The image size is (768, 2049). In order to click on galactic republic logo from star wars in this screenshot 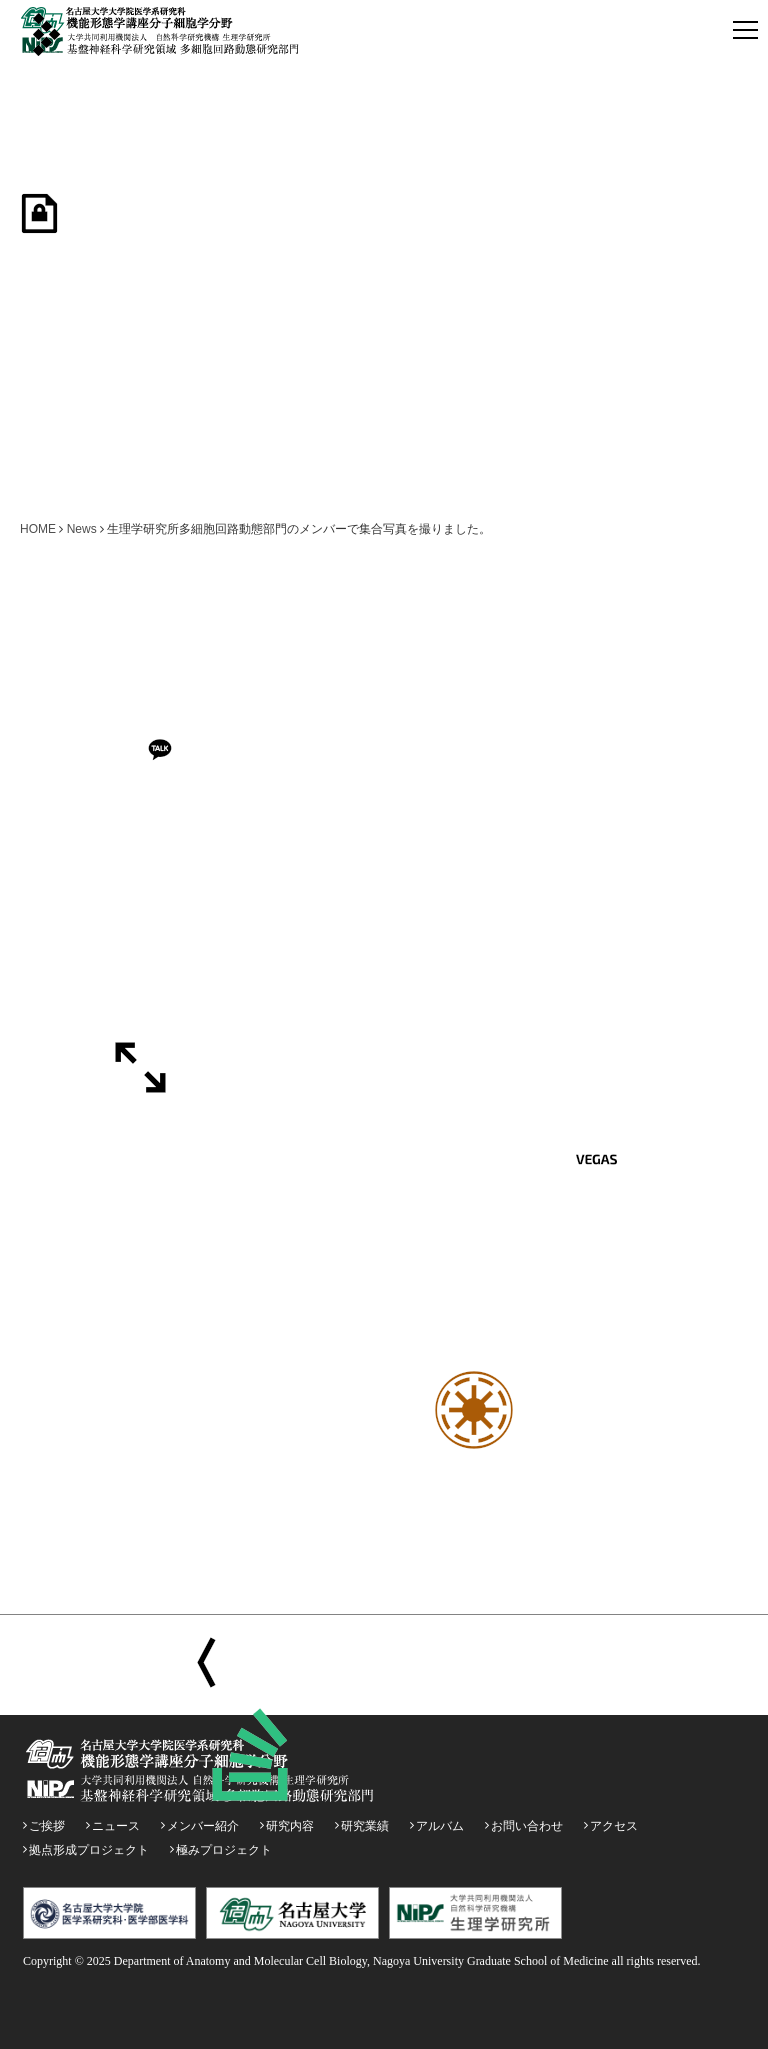, I will do `click(474, 1410)`.